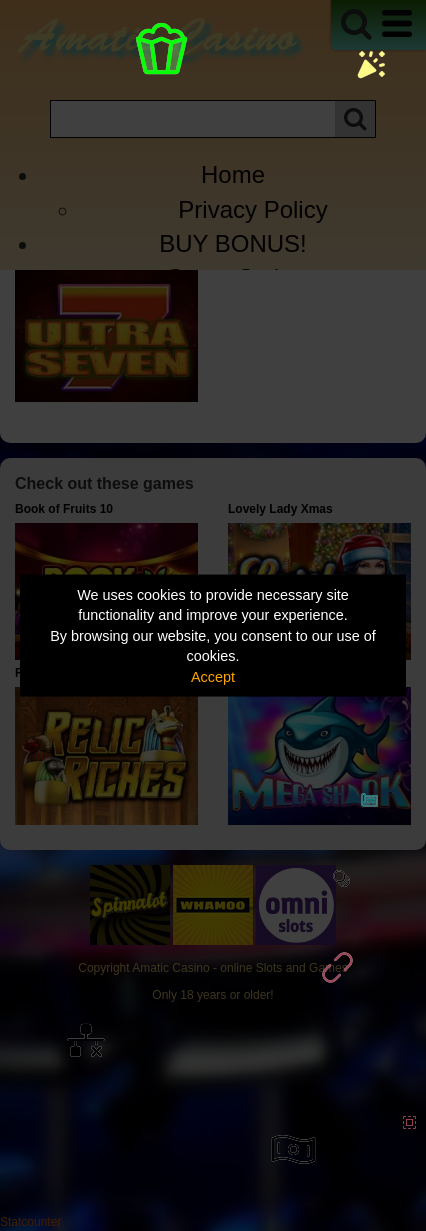  What do you see at coordinates (293, 1149) in the screenshot?
I see `view currency or payment options` at bounding box center [293, 1149].